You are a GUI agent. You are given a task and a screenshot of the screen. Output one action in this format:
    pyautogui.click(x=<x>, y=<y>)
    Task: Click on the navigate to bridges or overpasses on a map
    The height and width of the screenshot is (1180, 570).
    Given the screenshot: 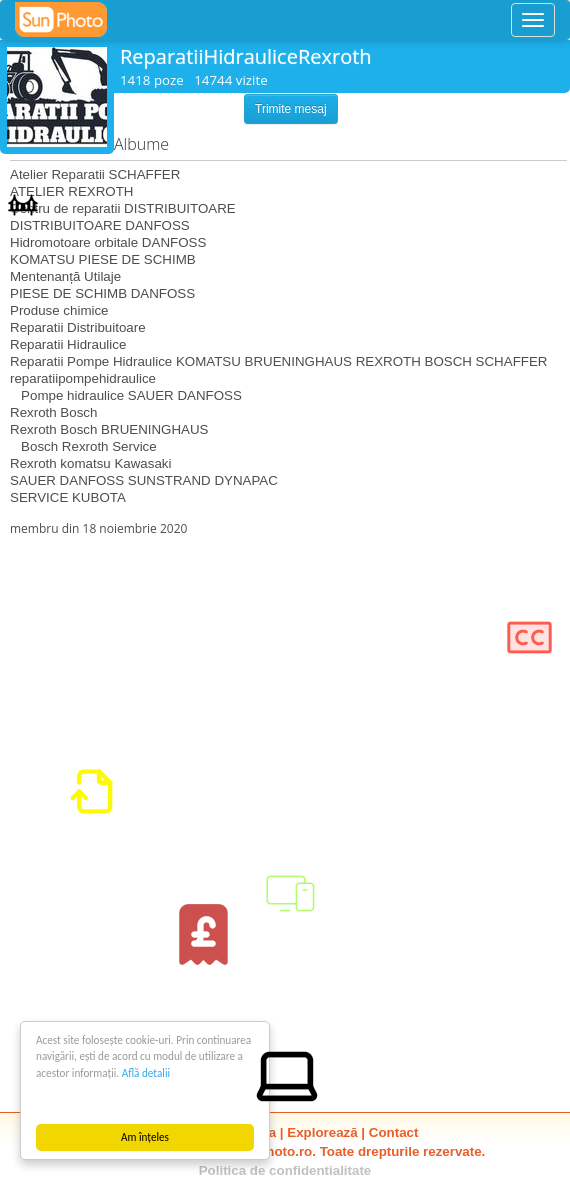 What is the action you would take?
    pyautogui.click(x=23, y=205)
    